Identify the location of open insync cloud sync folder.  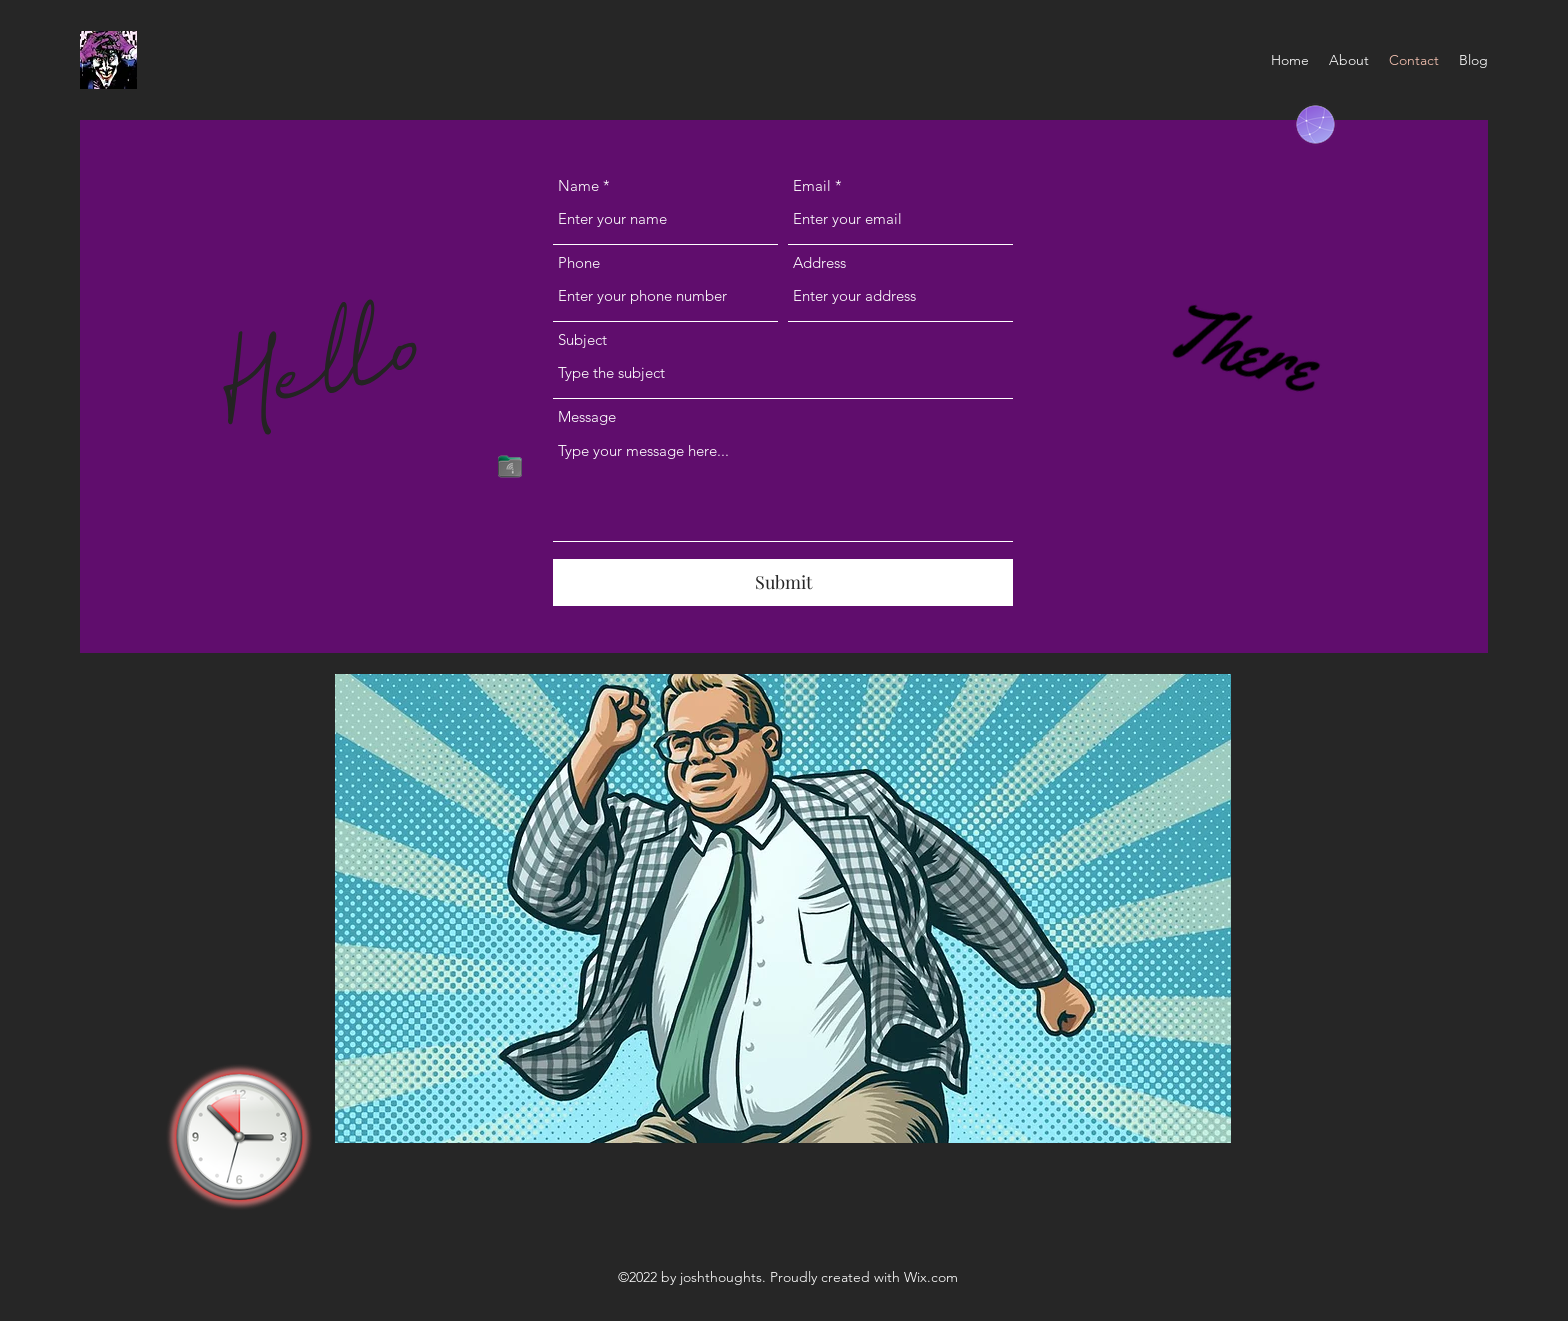
(510, 466).